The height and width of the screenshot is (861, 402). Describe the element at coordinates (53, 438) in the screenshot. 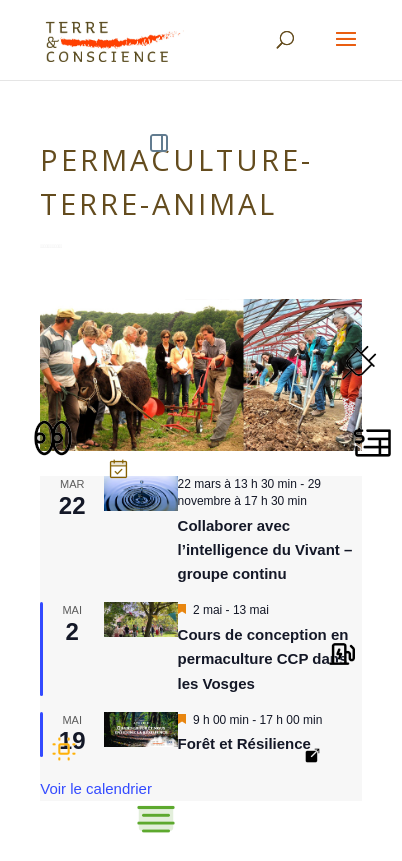

I see `view who has seen your content` at that location.